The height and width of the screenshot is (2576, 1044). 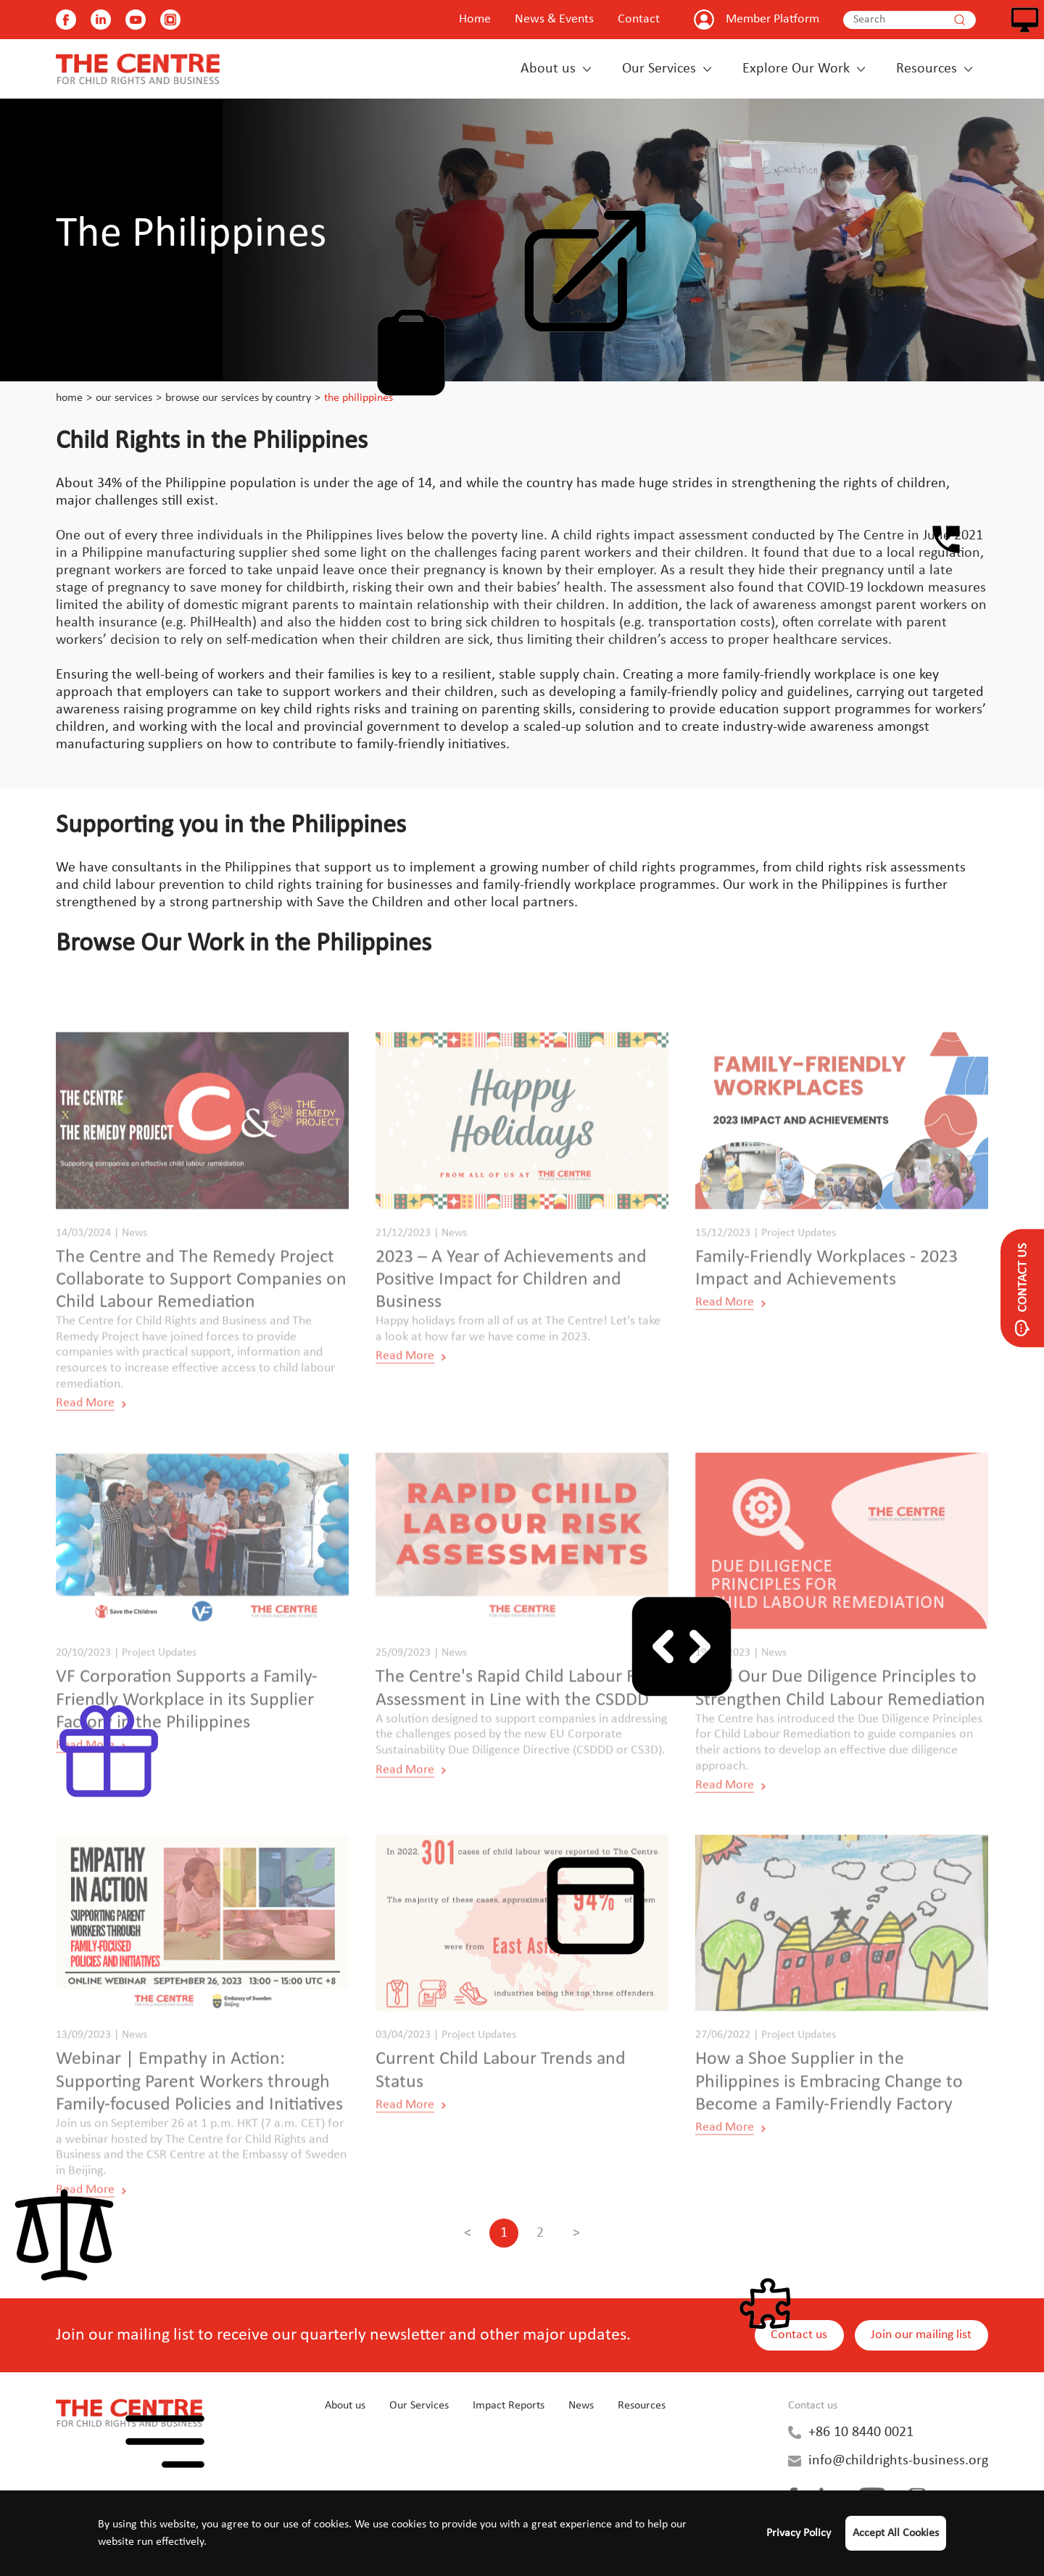 What do you see at coordinates (64, 2235) in the screenshot?
I see `access legal or terms of service information` at bounding box center [64, 2235].